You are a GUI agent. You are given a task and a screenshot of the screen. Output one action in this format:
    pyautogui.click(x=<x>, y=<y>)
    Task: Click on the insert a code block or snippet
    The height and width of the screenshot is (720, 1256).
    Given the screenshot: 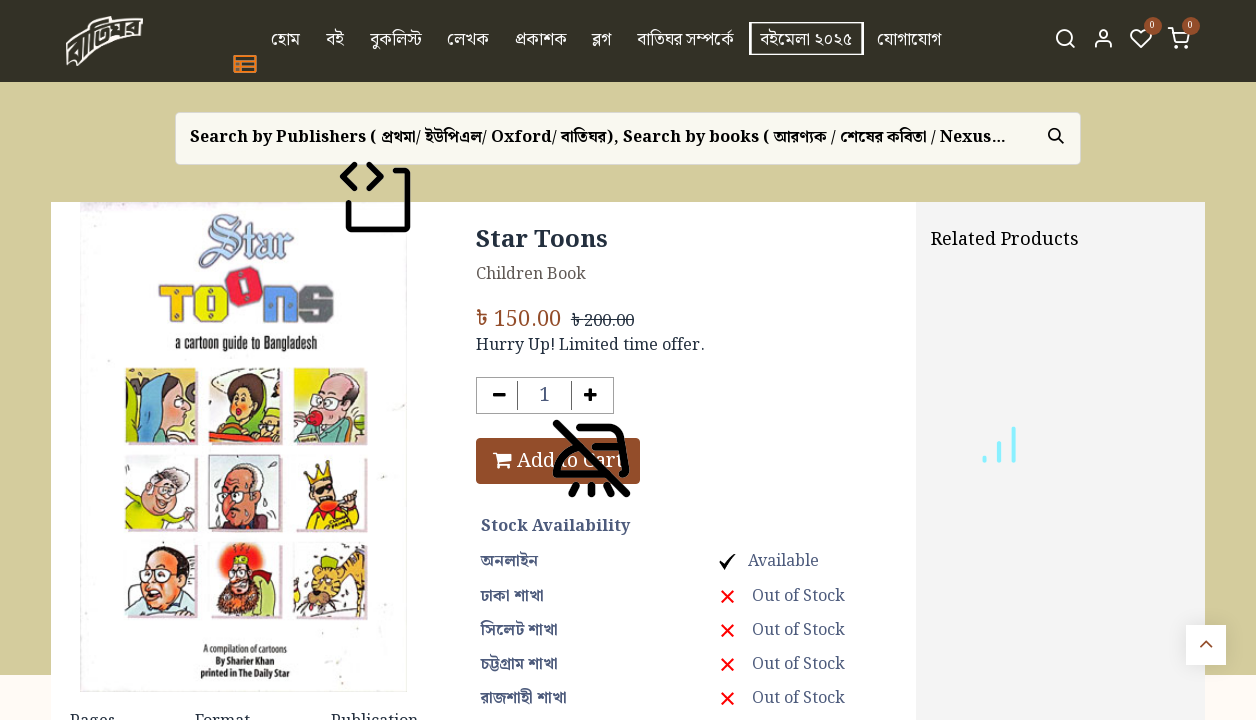 What is the action you would take?
    pyautogui.click(x=378, y=200)
    